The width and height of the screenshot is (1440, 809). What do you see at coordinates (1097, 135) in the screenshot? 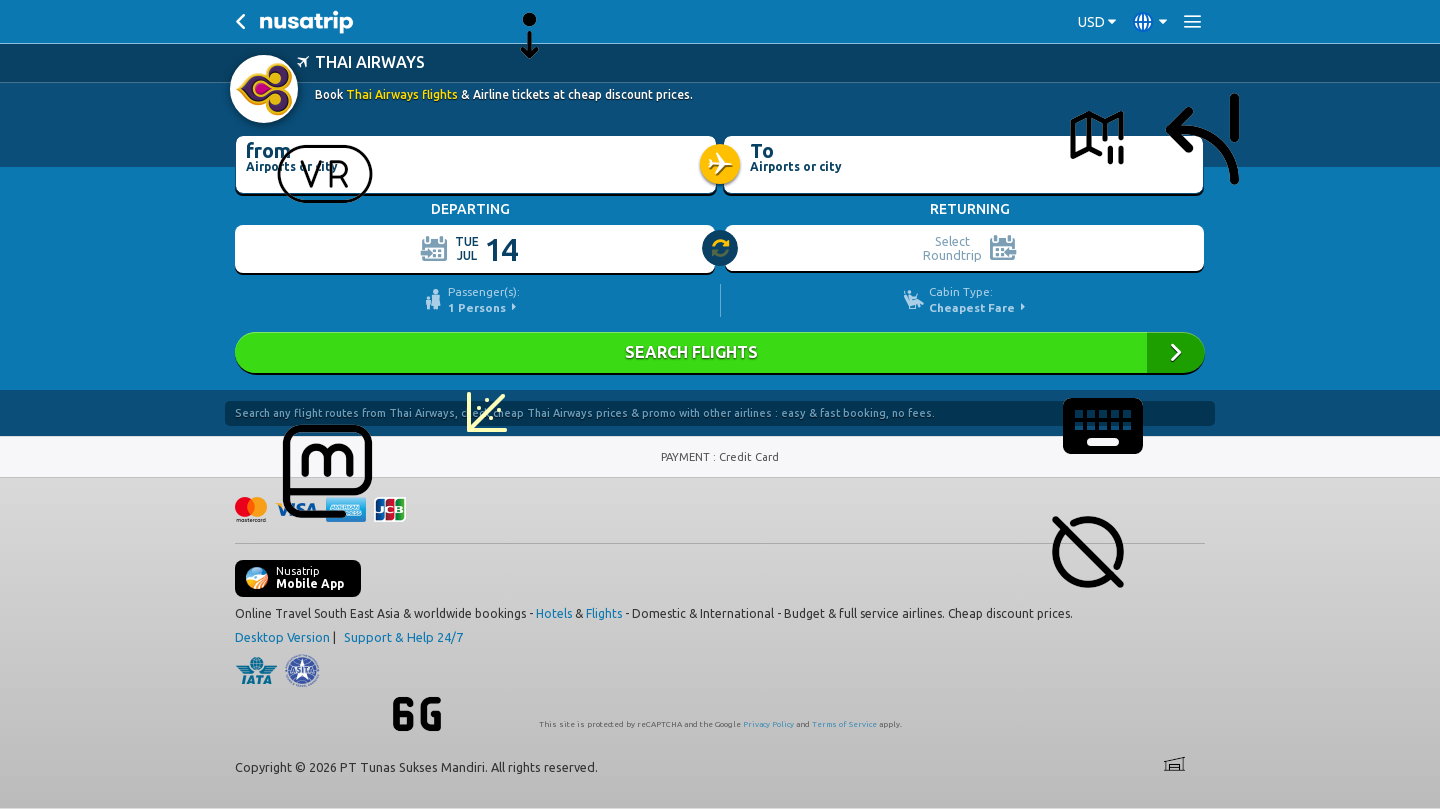
I see `pause map navigation or tracking` at bounding box center [1097, 135].